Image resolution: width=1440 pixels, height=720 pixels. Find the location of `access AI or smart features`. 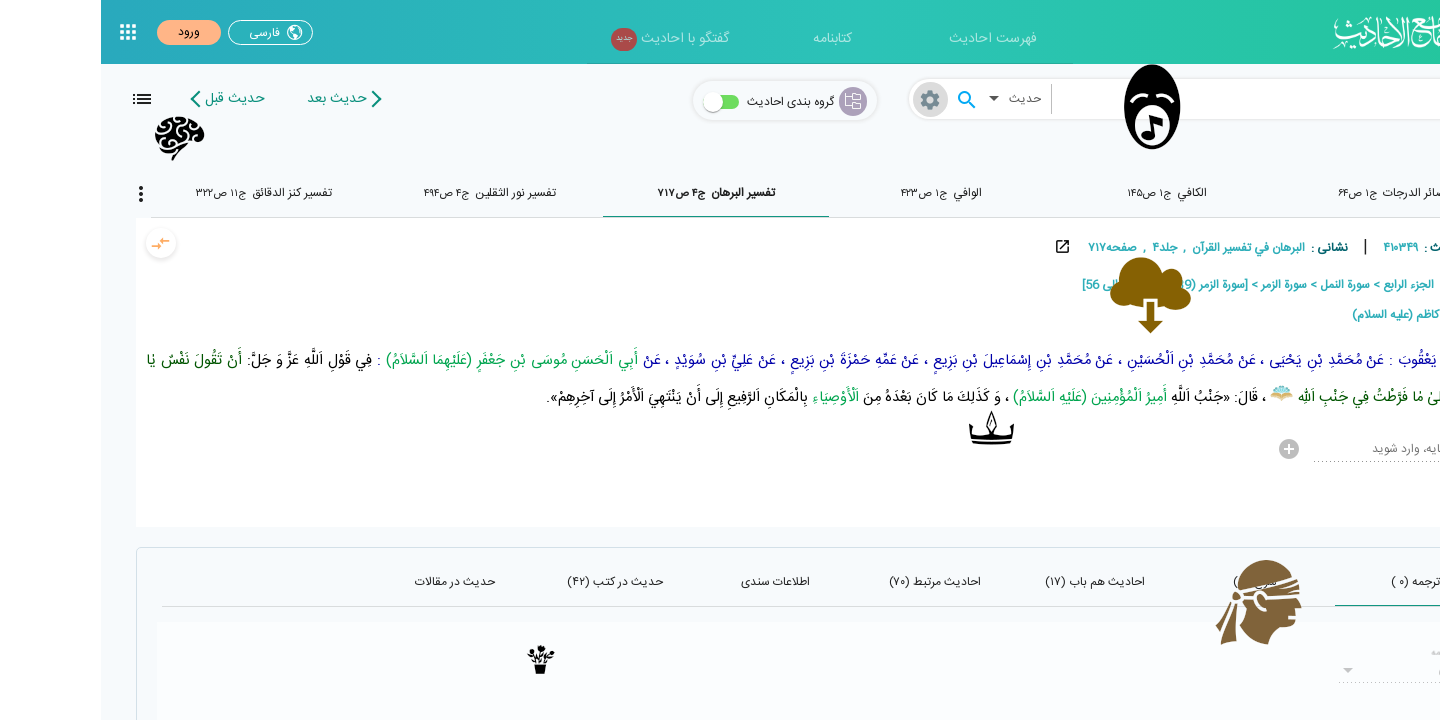

access AI or smart features is located at coordinates (179, 137).